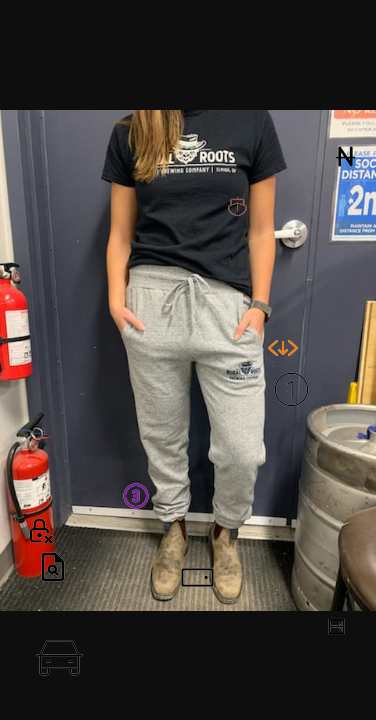  What do you see at coordinates (59, 658) in the screenshot?
I see `access vehicle or car-related features` at bounding box center [59, 658].